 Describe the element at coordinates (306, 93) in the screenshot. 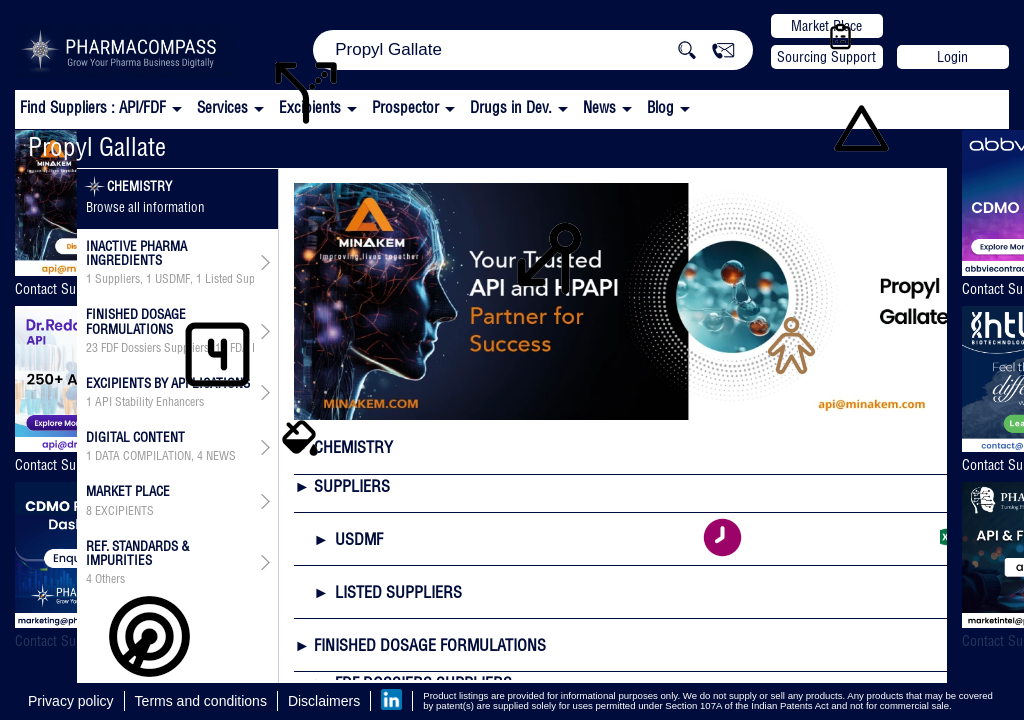

I see `take an alternate left route` at that location.